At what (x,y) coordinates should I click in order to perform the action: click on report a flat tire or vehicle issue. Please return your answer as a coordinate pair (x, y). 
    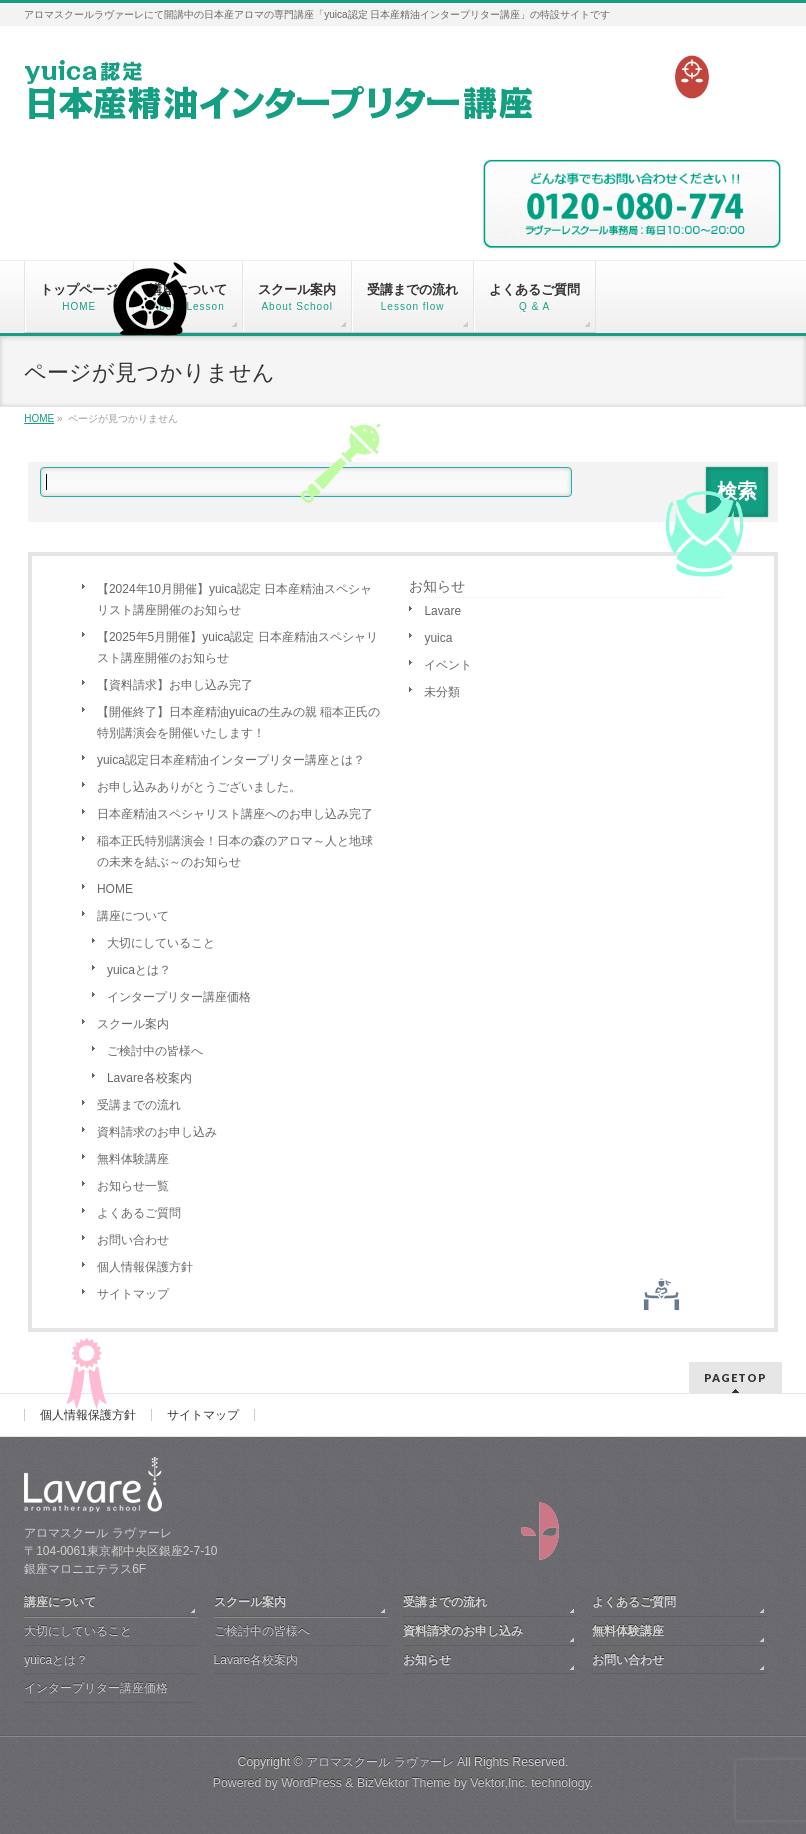
    Looking at the image, I should click on (150, 299).